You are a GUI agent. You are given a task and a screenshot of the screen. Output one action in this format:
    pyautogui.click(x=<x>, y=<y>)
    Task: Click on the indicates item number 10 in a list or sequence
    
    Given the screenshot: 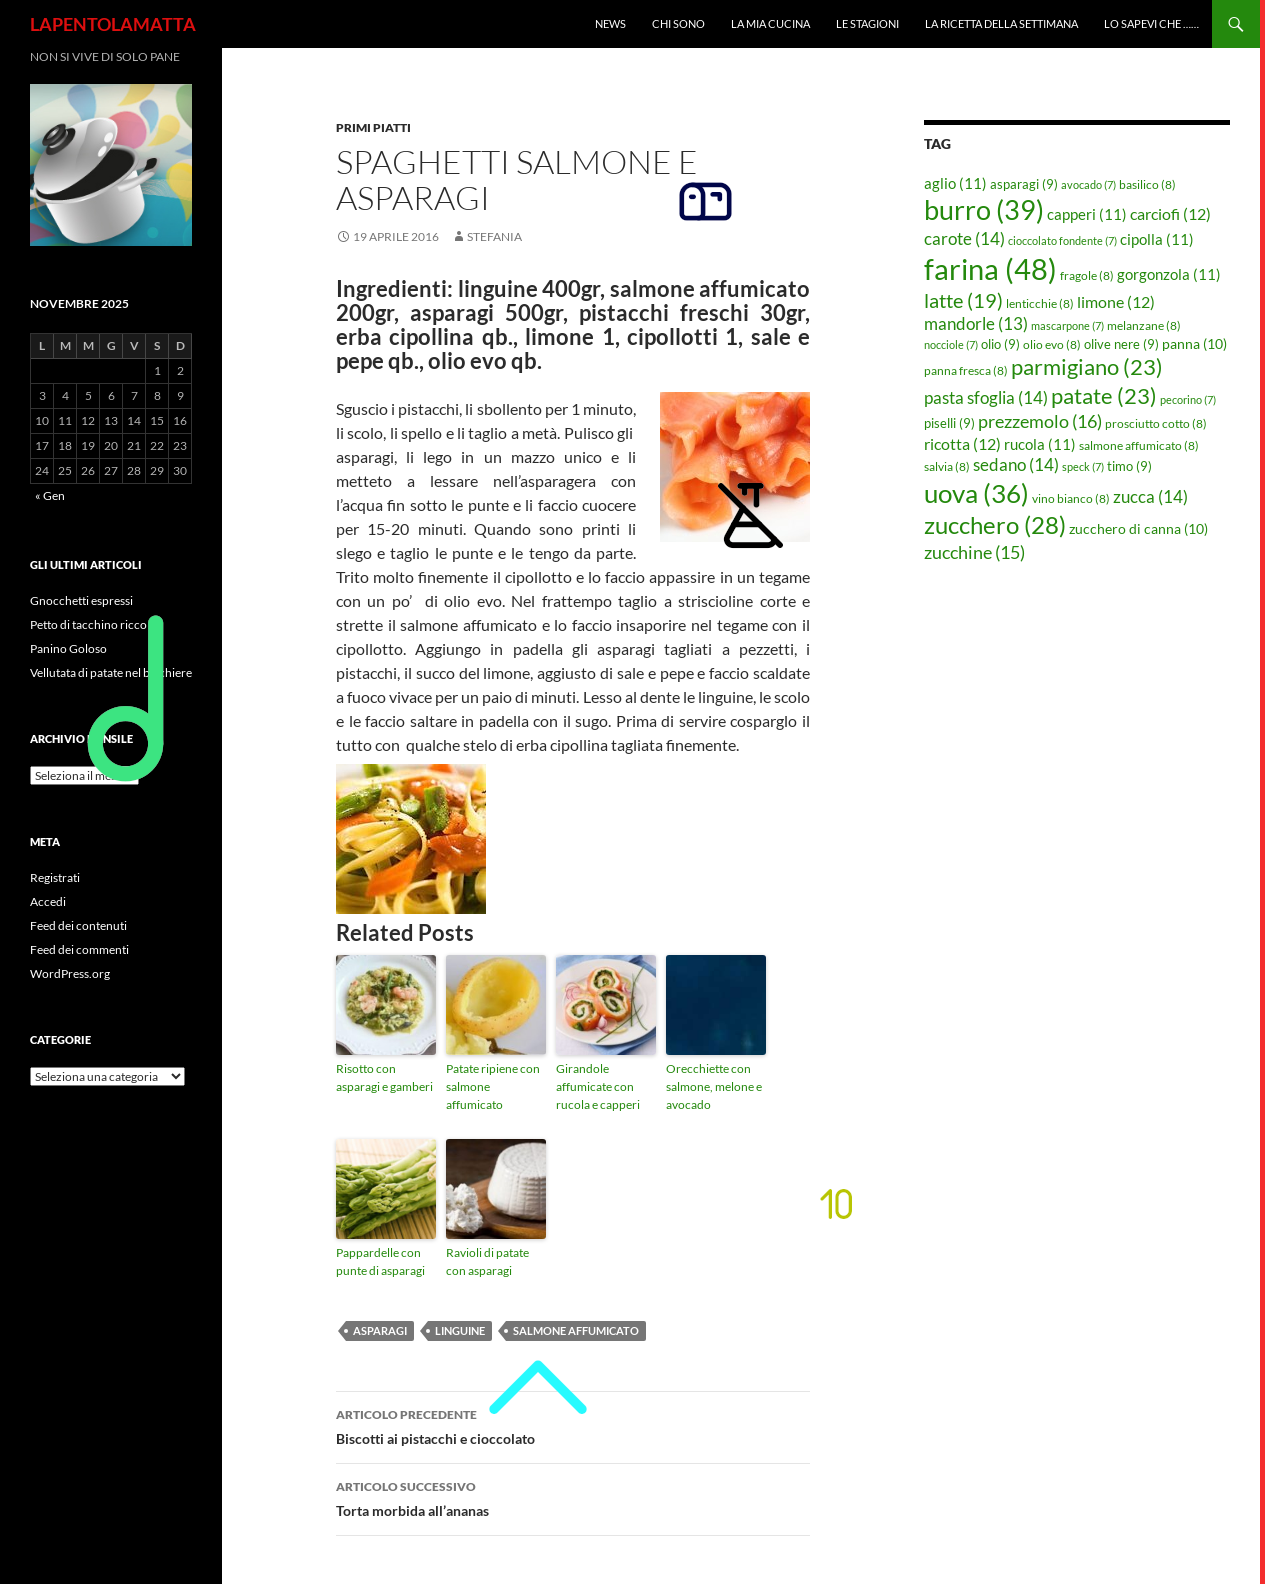 What is the action you would take?
    pyautogui.click(x=837, y=1204)
    